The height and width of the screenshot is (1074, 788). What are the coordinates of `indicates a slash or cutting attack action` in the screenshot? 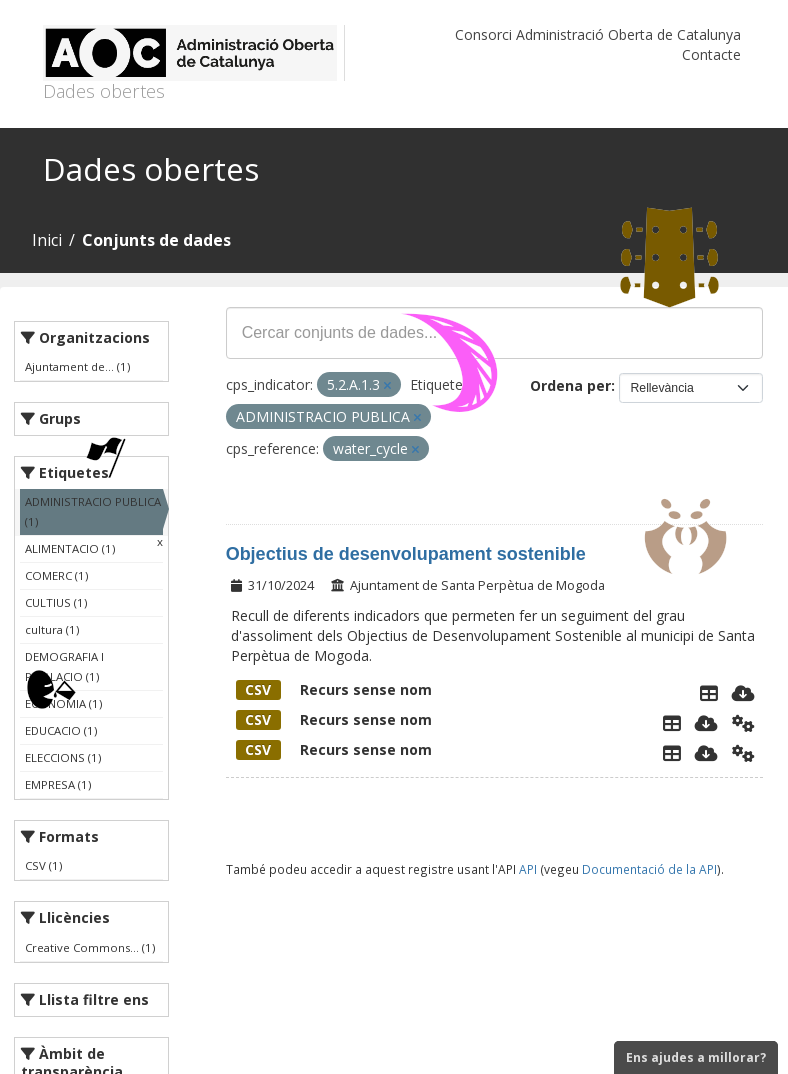 It's located at (450, 363).